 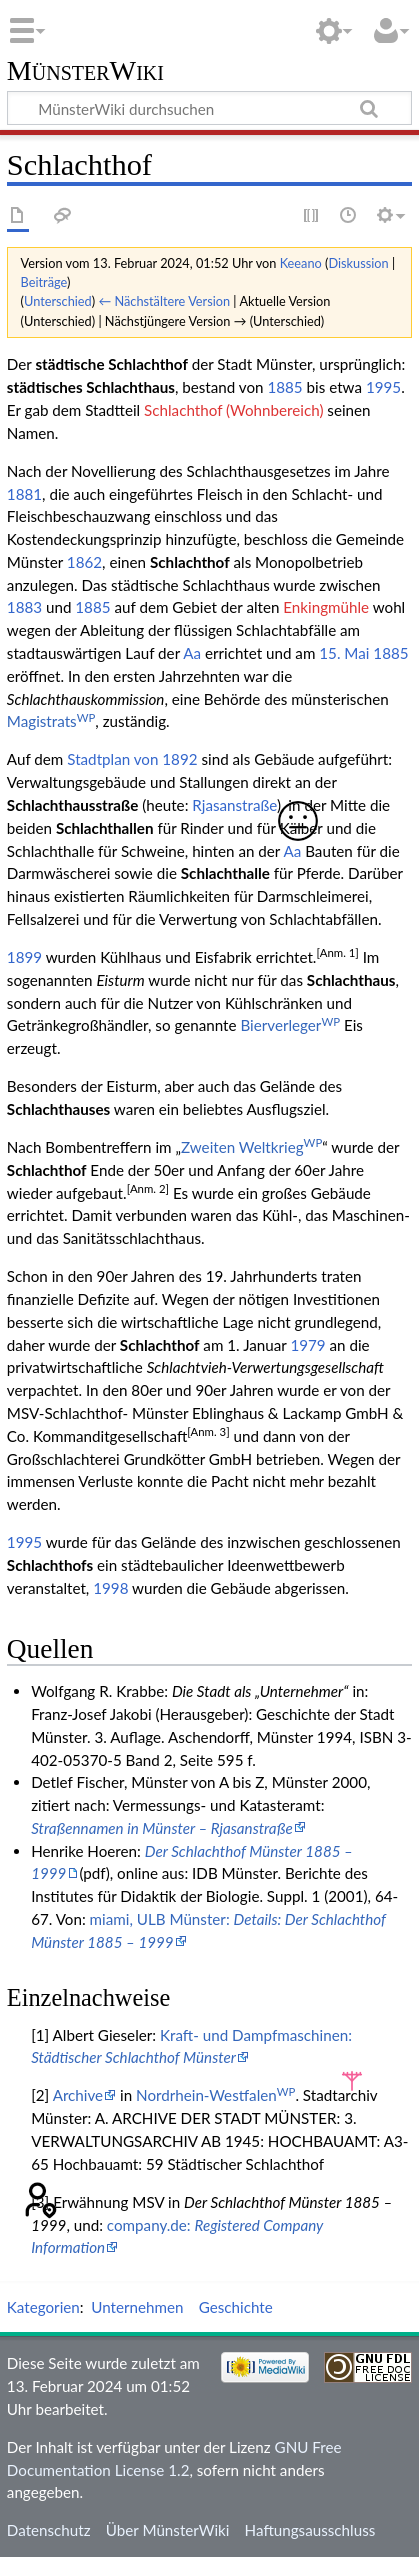 I want to click on indicates electrical or power utilities, so click(x=352, y=2081).